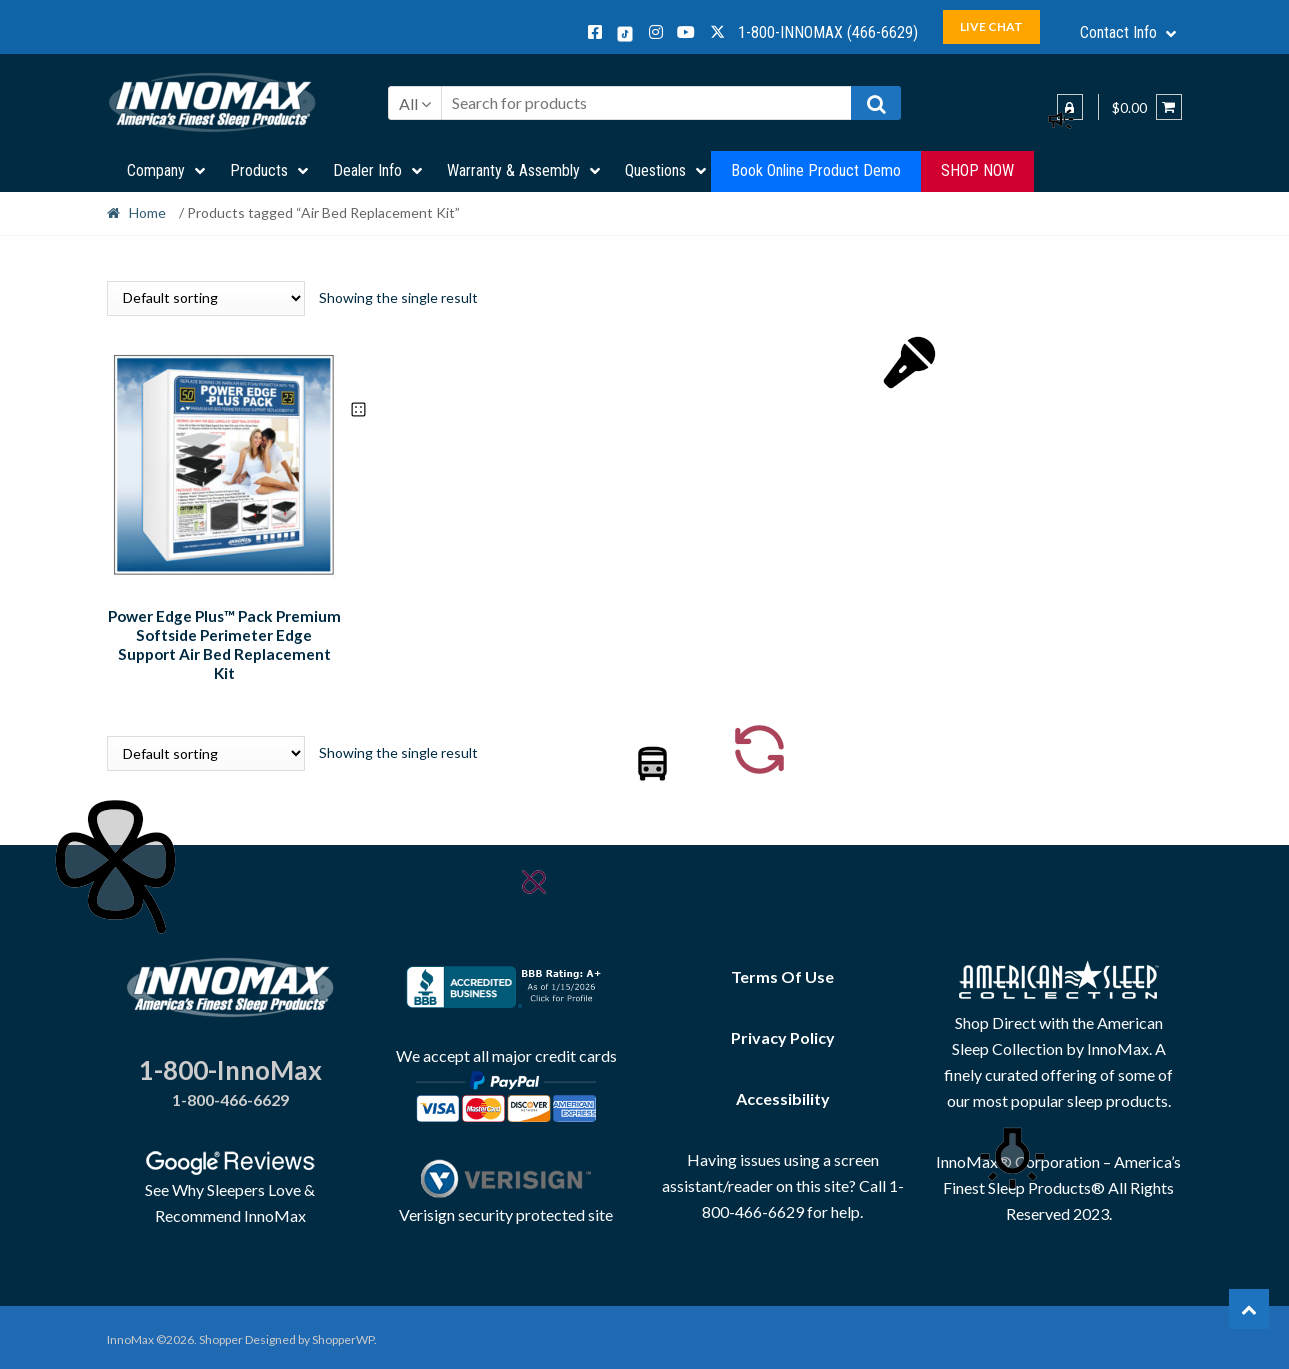 The width and height of the screenshot is (1289, 1369). I want to click on refresh or reload current content, so click(759, 749).